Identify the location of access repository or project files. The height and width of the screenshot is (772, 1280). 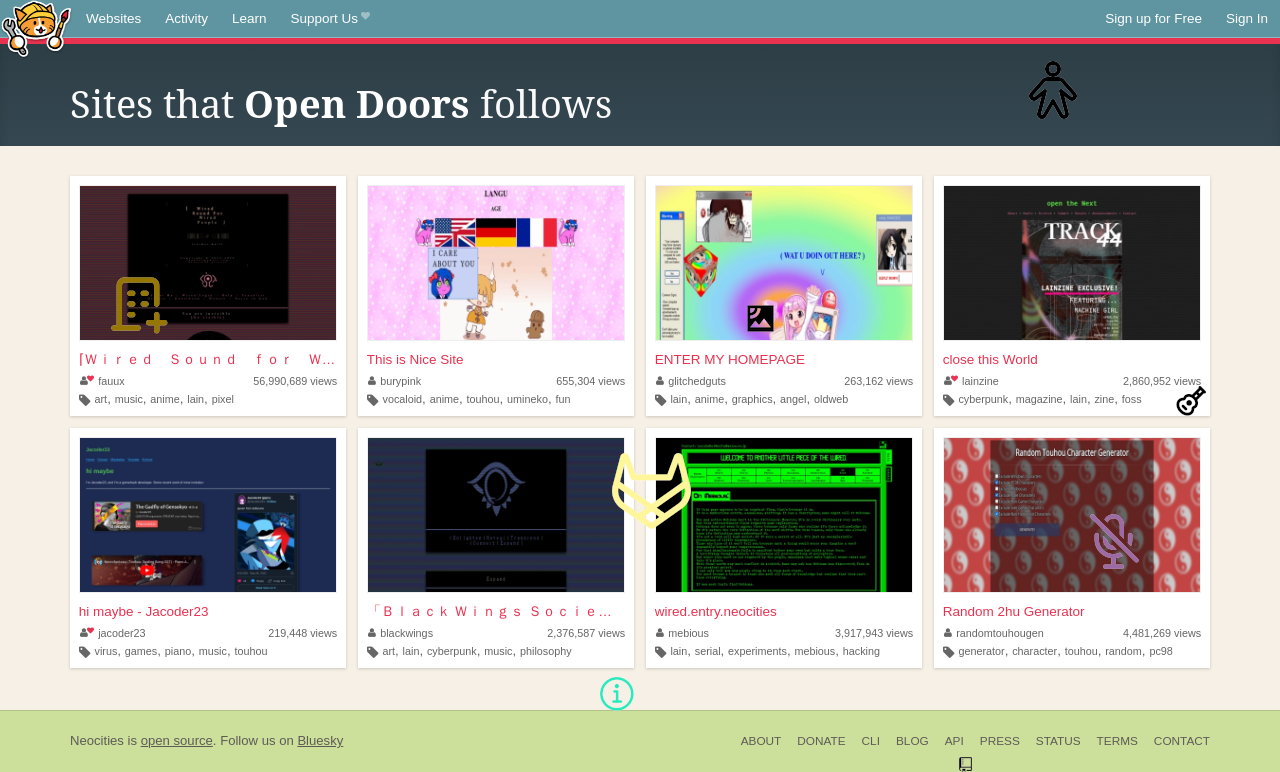
(965, 763).